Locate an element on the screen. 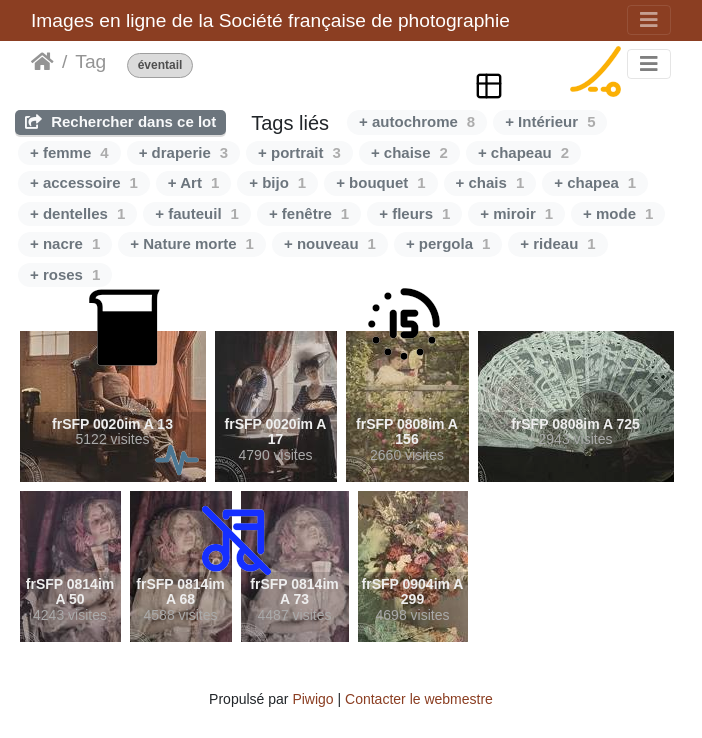 The width and height of the screenshot is (702, 738). access experimental or beta features is located at coordinates (124, 327).